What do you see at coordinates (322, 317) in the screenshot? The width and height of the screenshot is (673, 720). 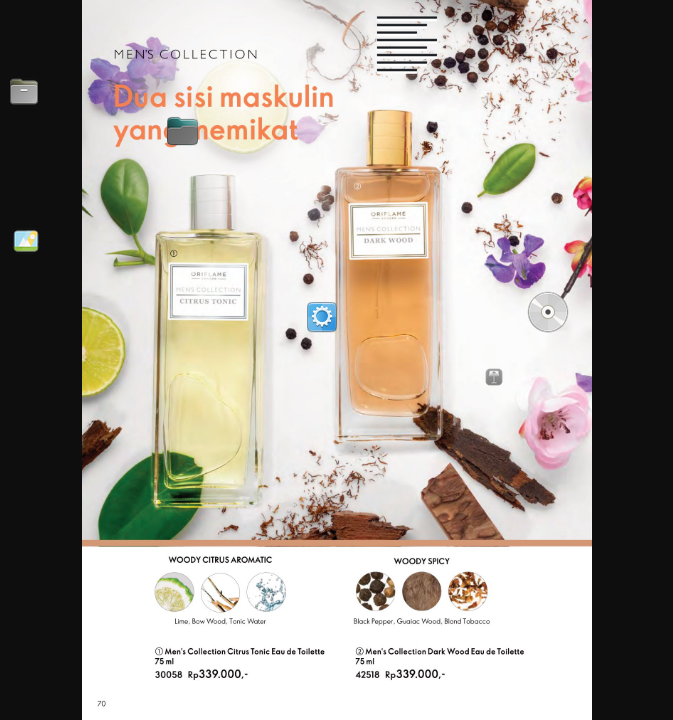 I see `open default applications settings` at bounding box center [322, 317].